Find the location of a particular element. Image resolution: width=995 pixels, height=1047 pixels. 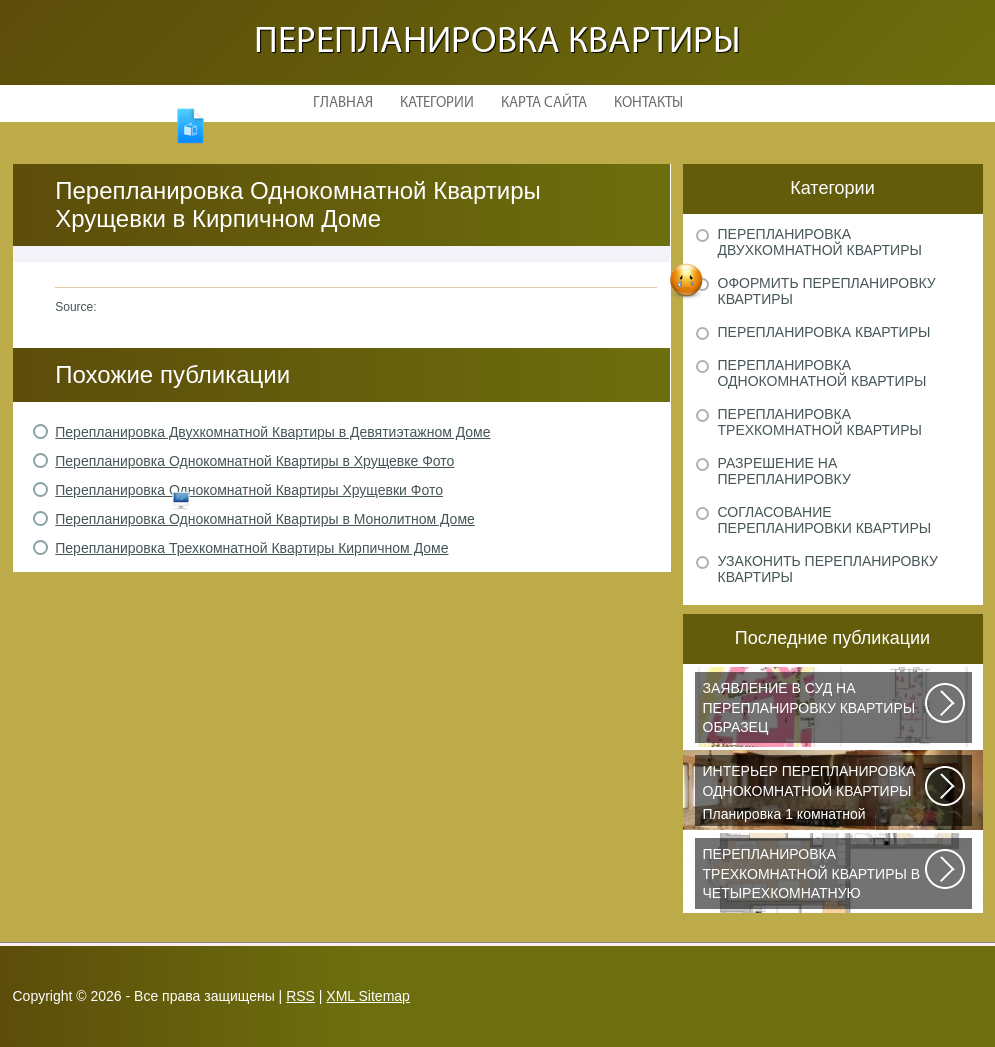

indicates sadness or disappointment in a reaction is located at coordinates (686, 281).